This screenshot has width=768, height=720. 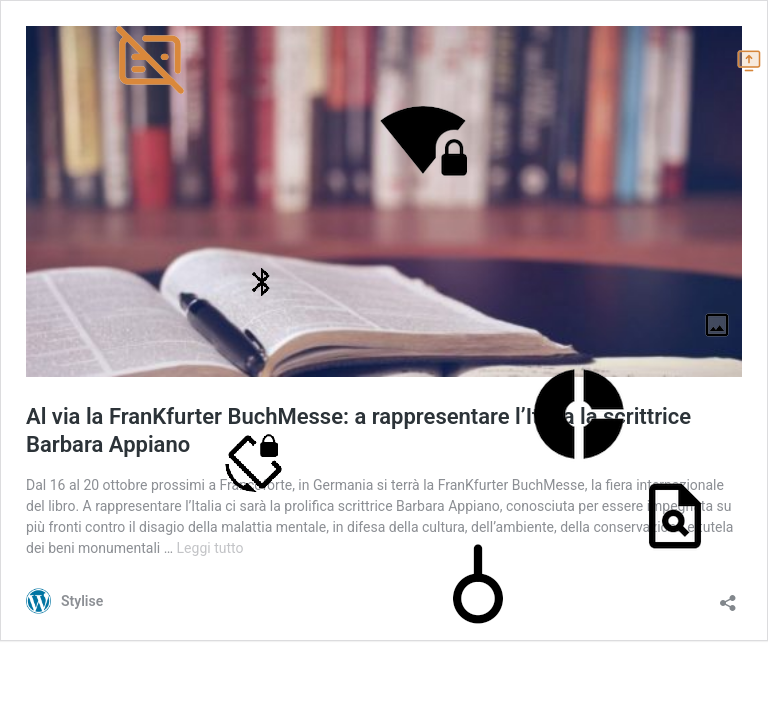 What do you see at coordinates (478, 586) in the screenshot?
I see `select neutrois gender identity` at bounding box center [478, 586].